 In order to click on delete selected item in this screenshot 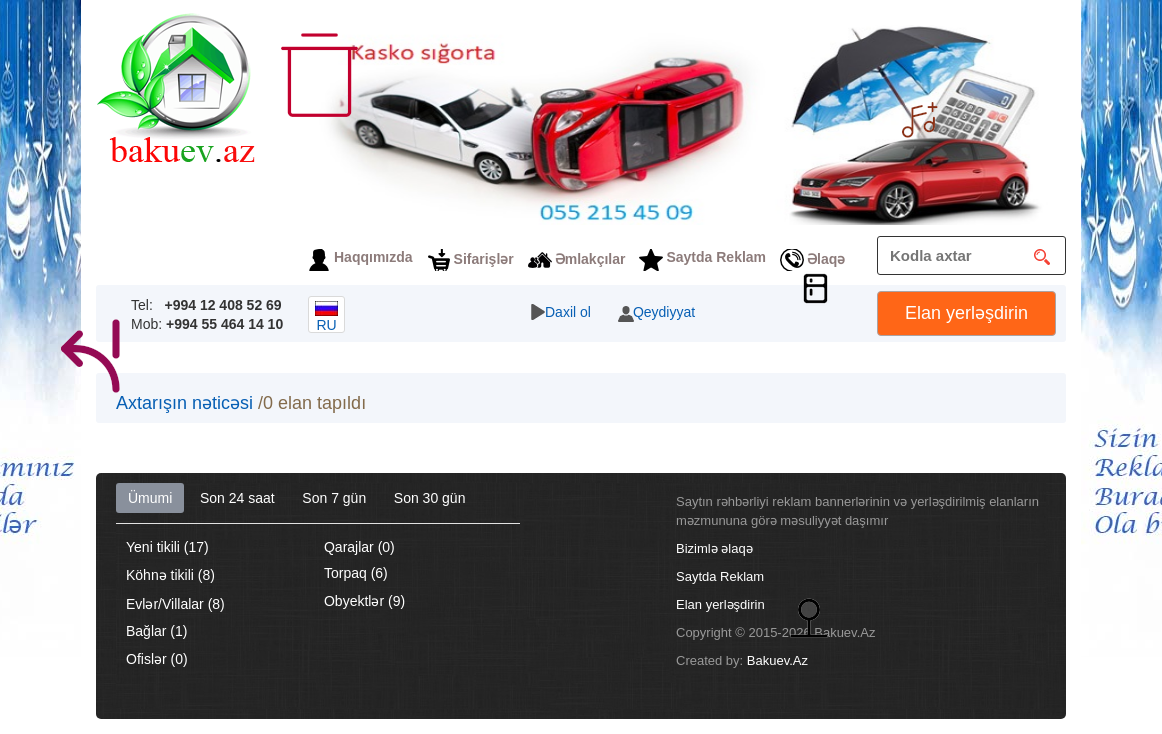, I will do `click(319, 78)`.